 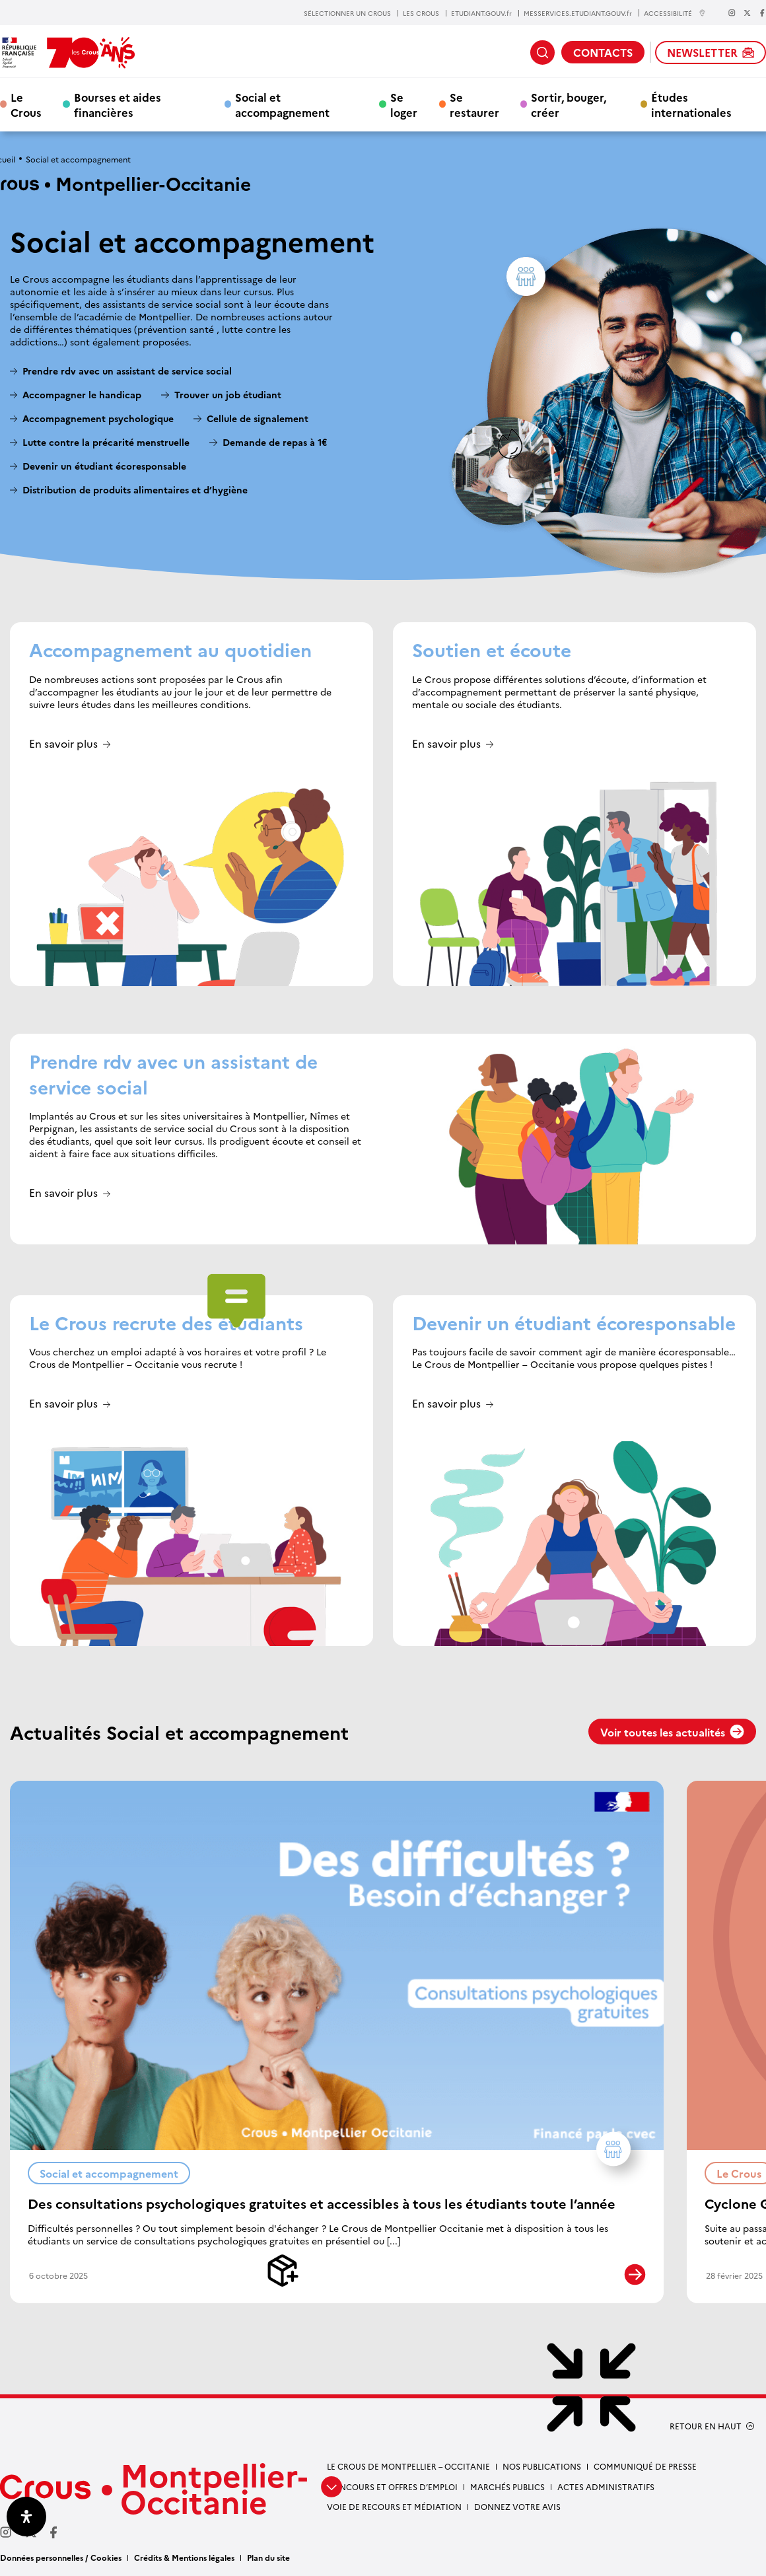 What do you see at coordinates (236, 1299) in the screenshot?
I see `open chat or messaging` at bounding box center [236, 1299].